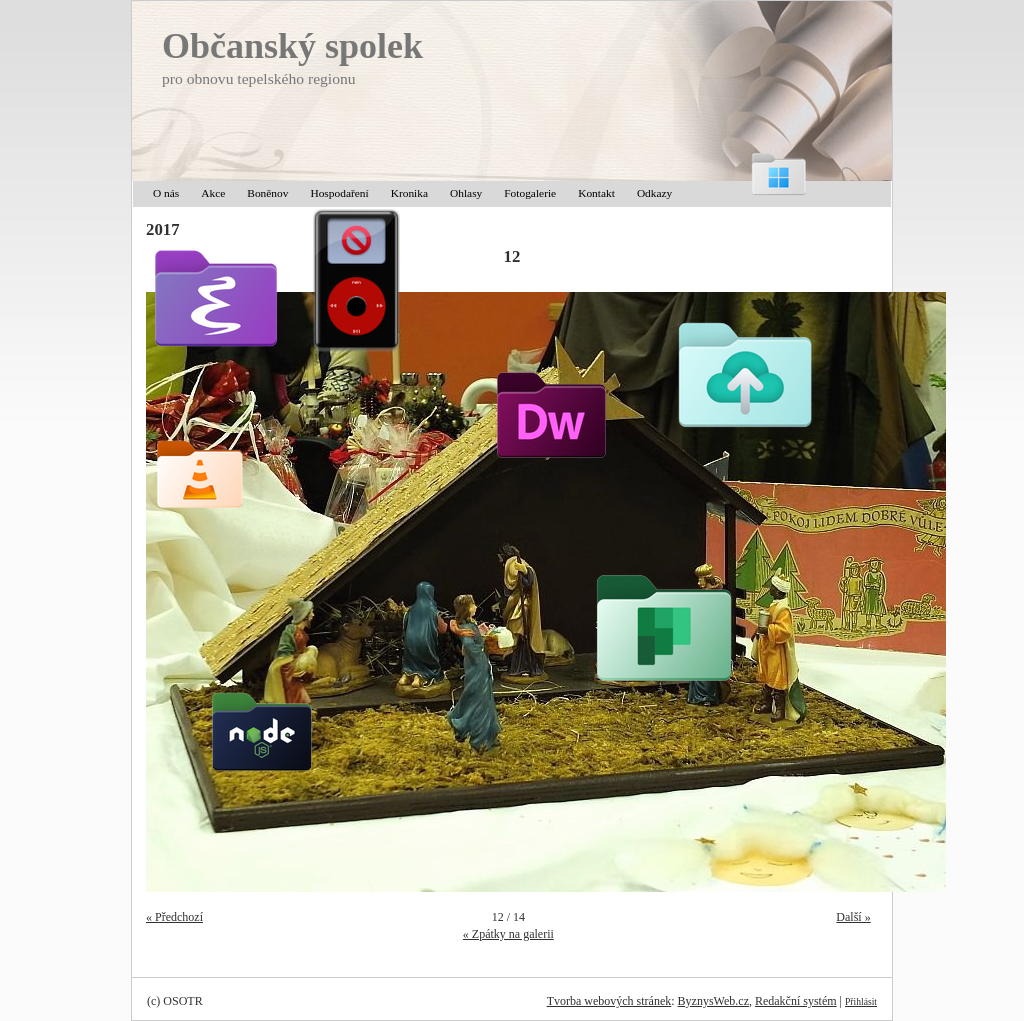 This screenshot has height=1021, width=1024. Describe the element at coordinates (663, 631) in the screenshot. I see `open microsoft planner files folder` at that location.